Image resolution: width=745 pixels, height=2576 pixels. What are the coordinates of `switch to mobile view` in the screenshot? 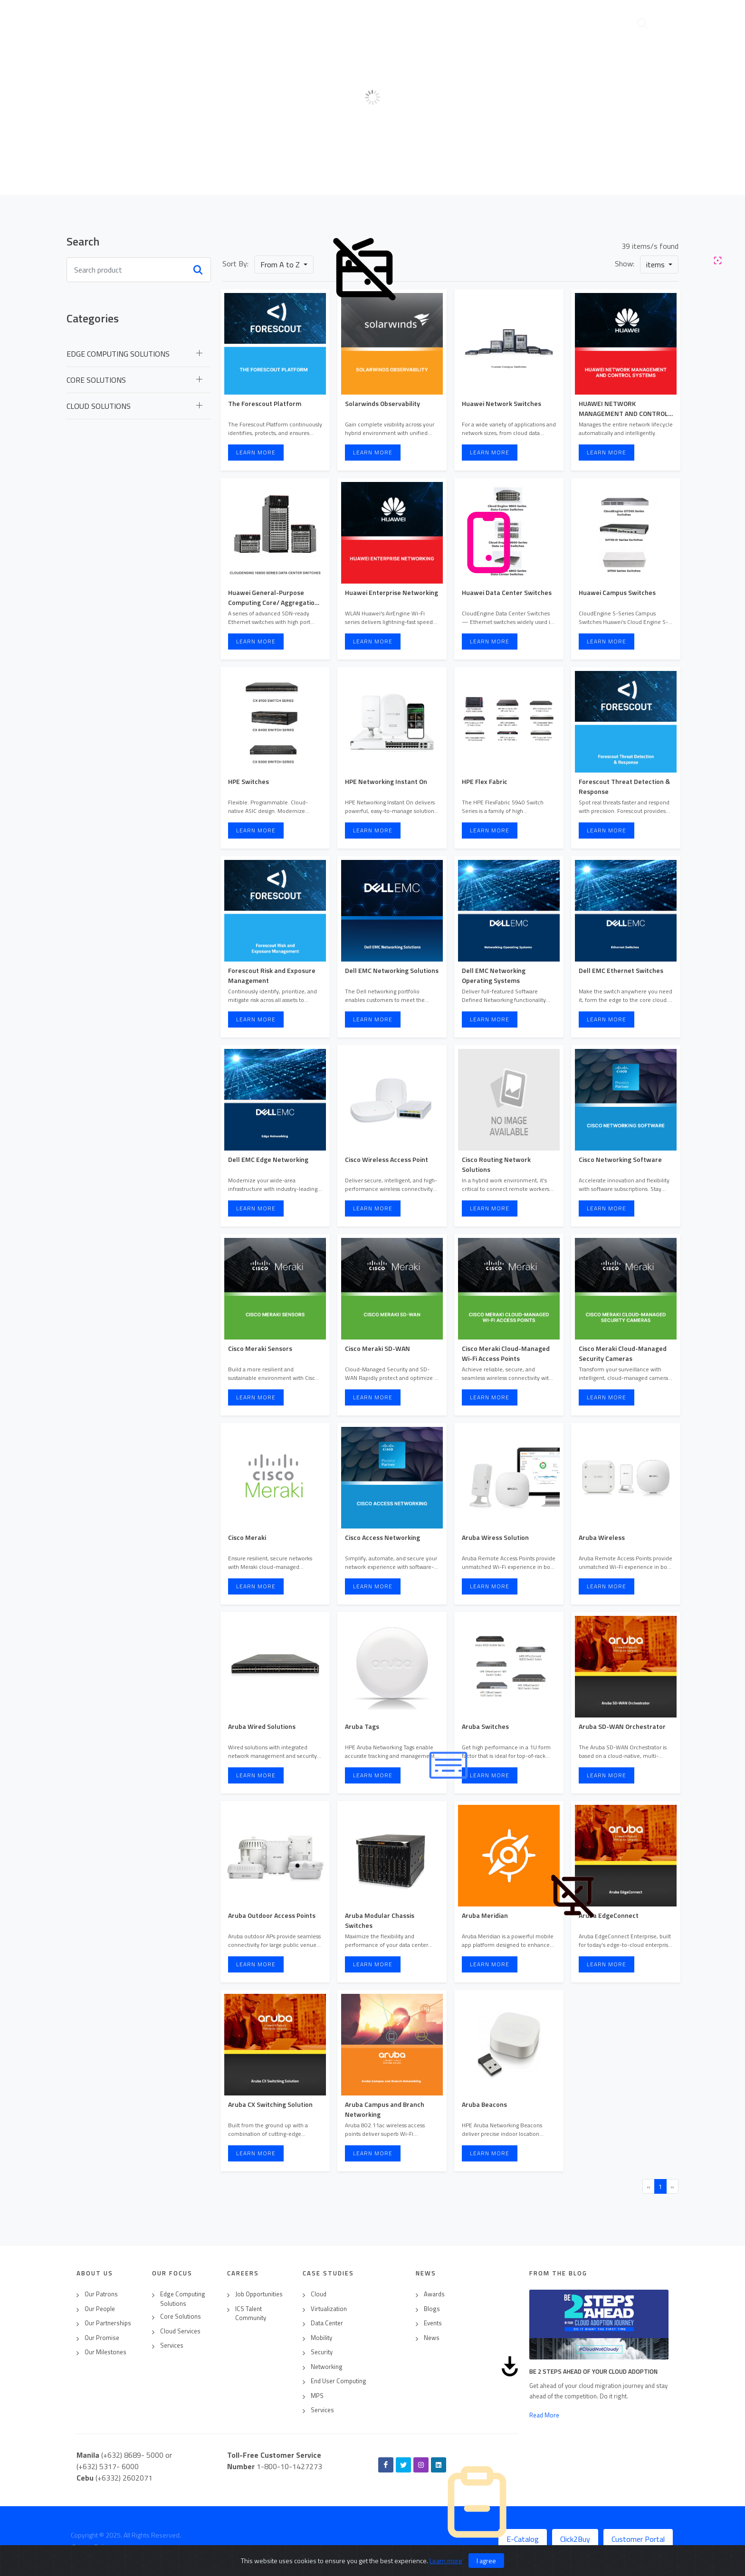 It's located at (488, 542).